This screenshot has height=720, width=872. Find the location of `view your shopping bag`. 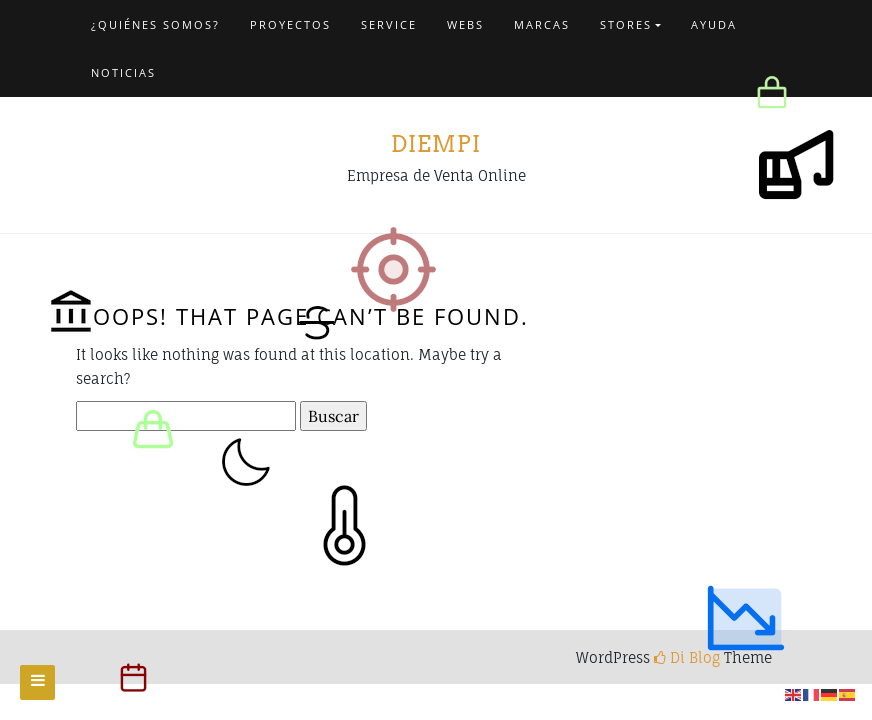

view your shopping bag is located at coordinates (153, 430).